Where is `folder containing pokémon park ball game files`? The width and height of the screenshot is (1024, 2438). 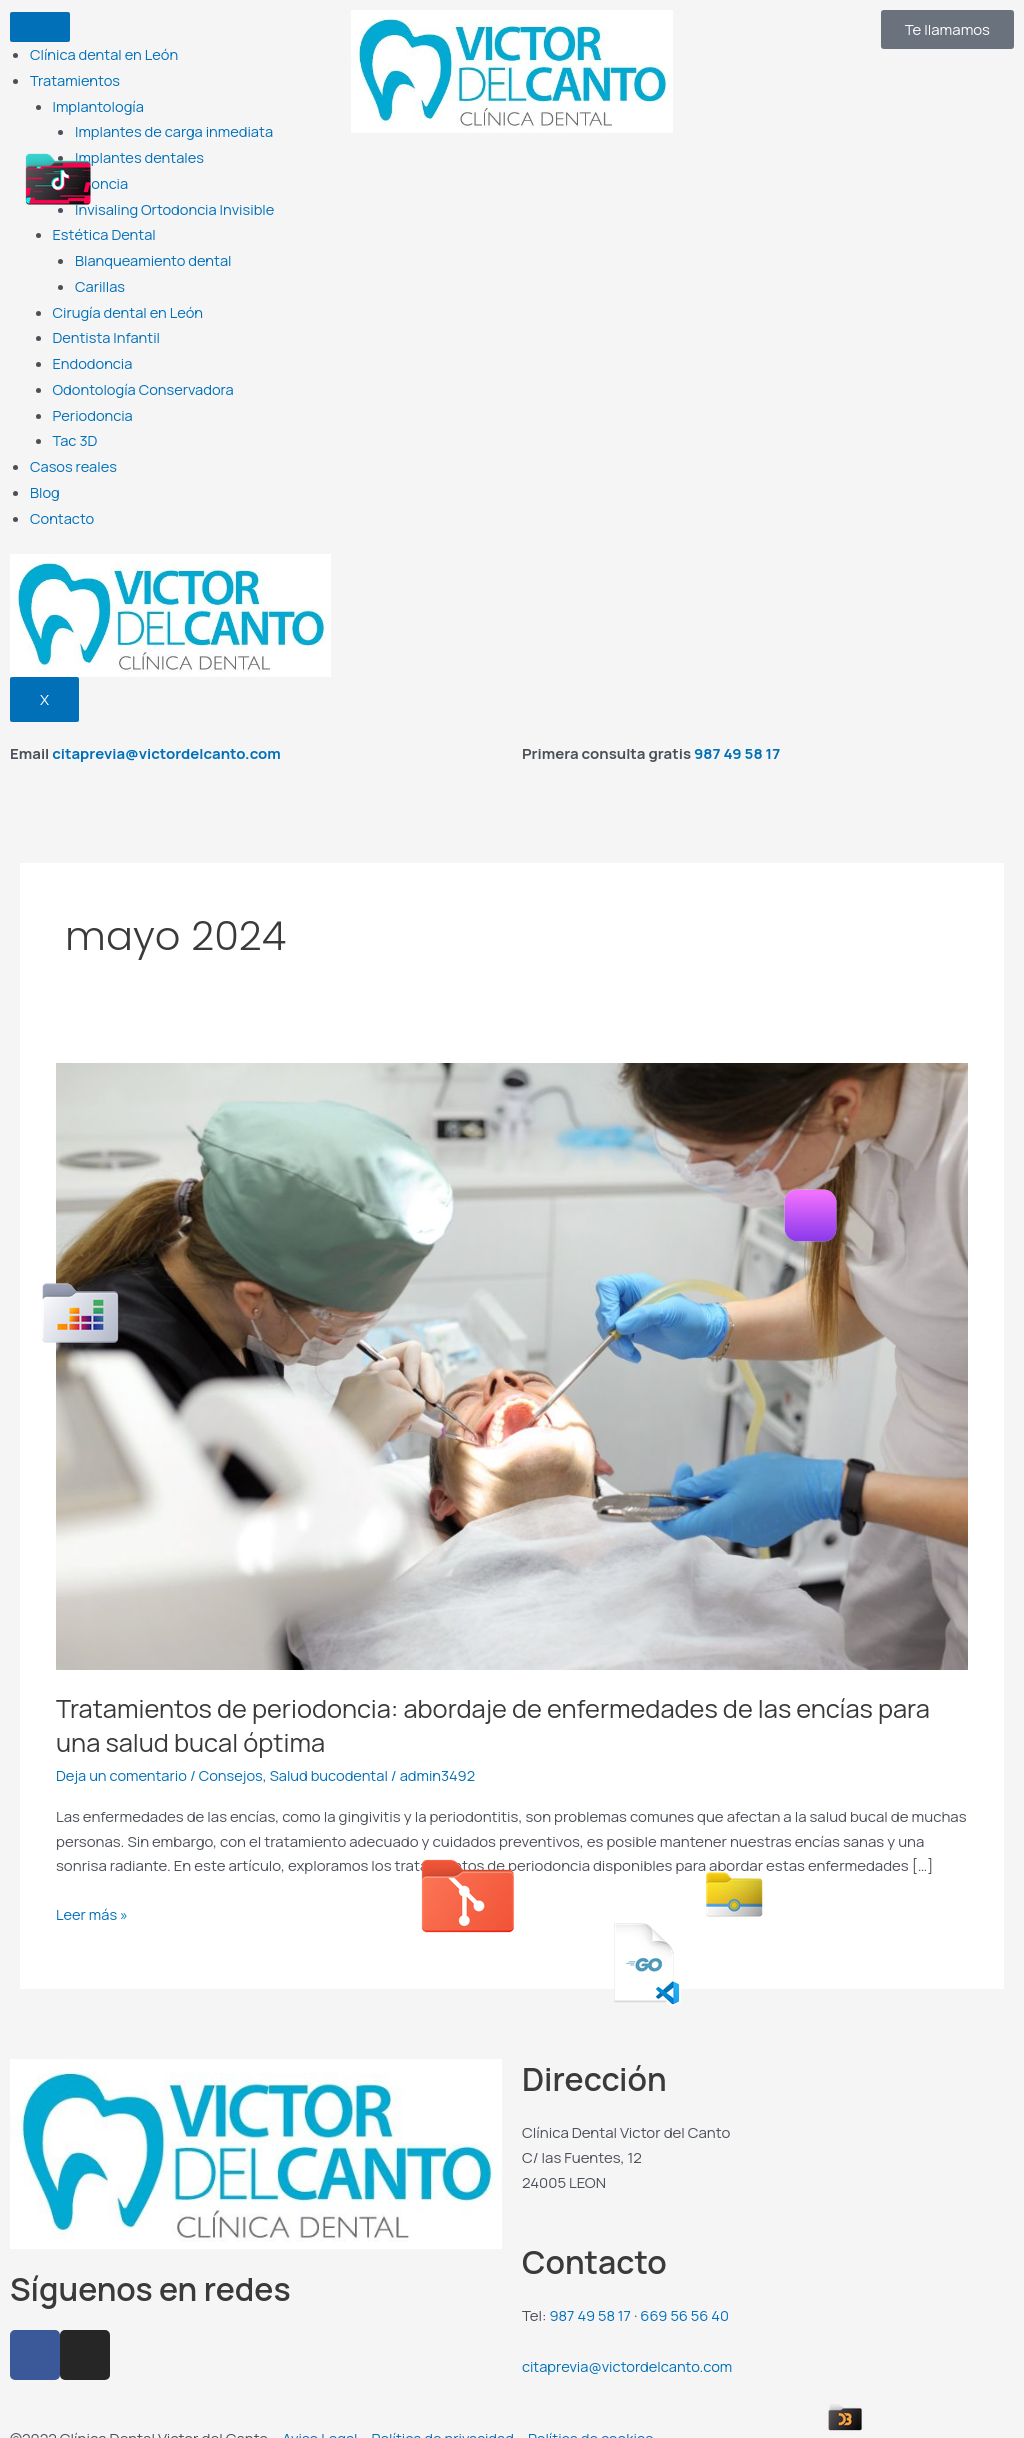
folder containing pokémon park ball game files is located at coordinates (734, 1896).